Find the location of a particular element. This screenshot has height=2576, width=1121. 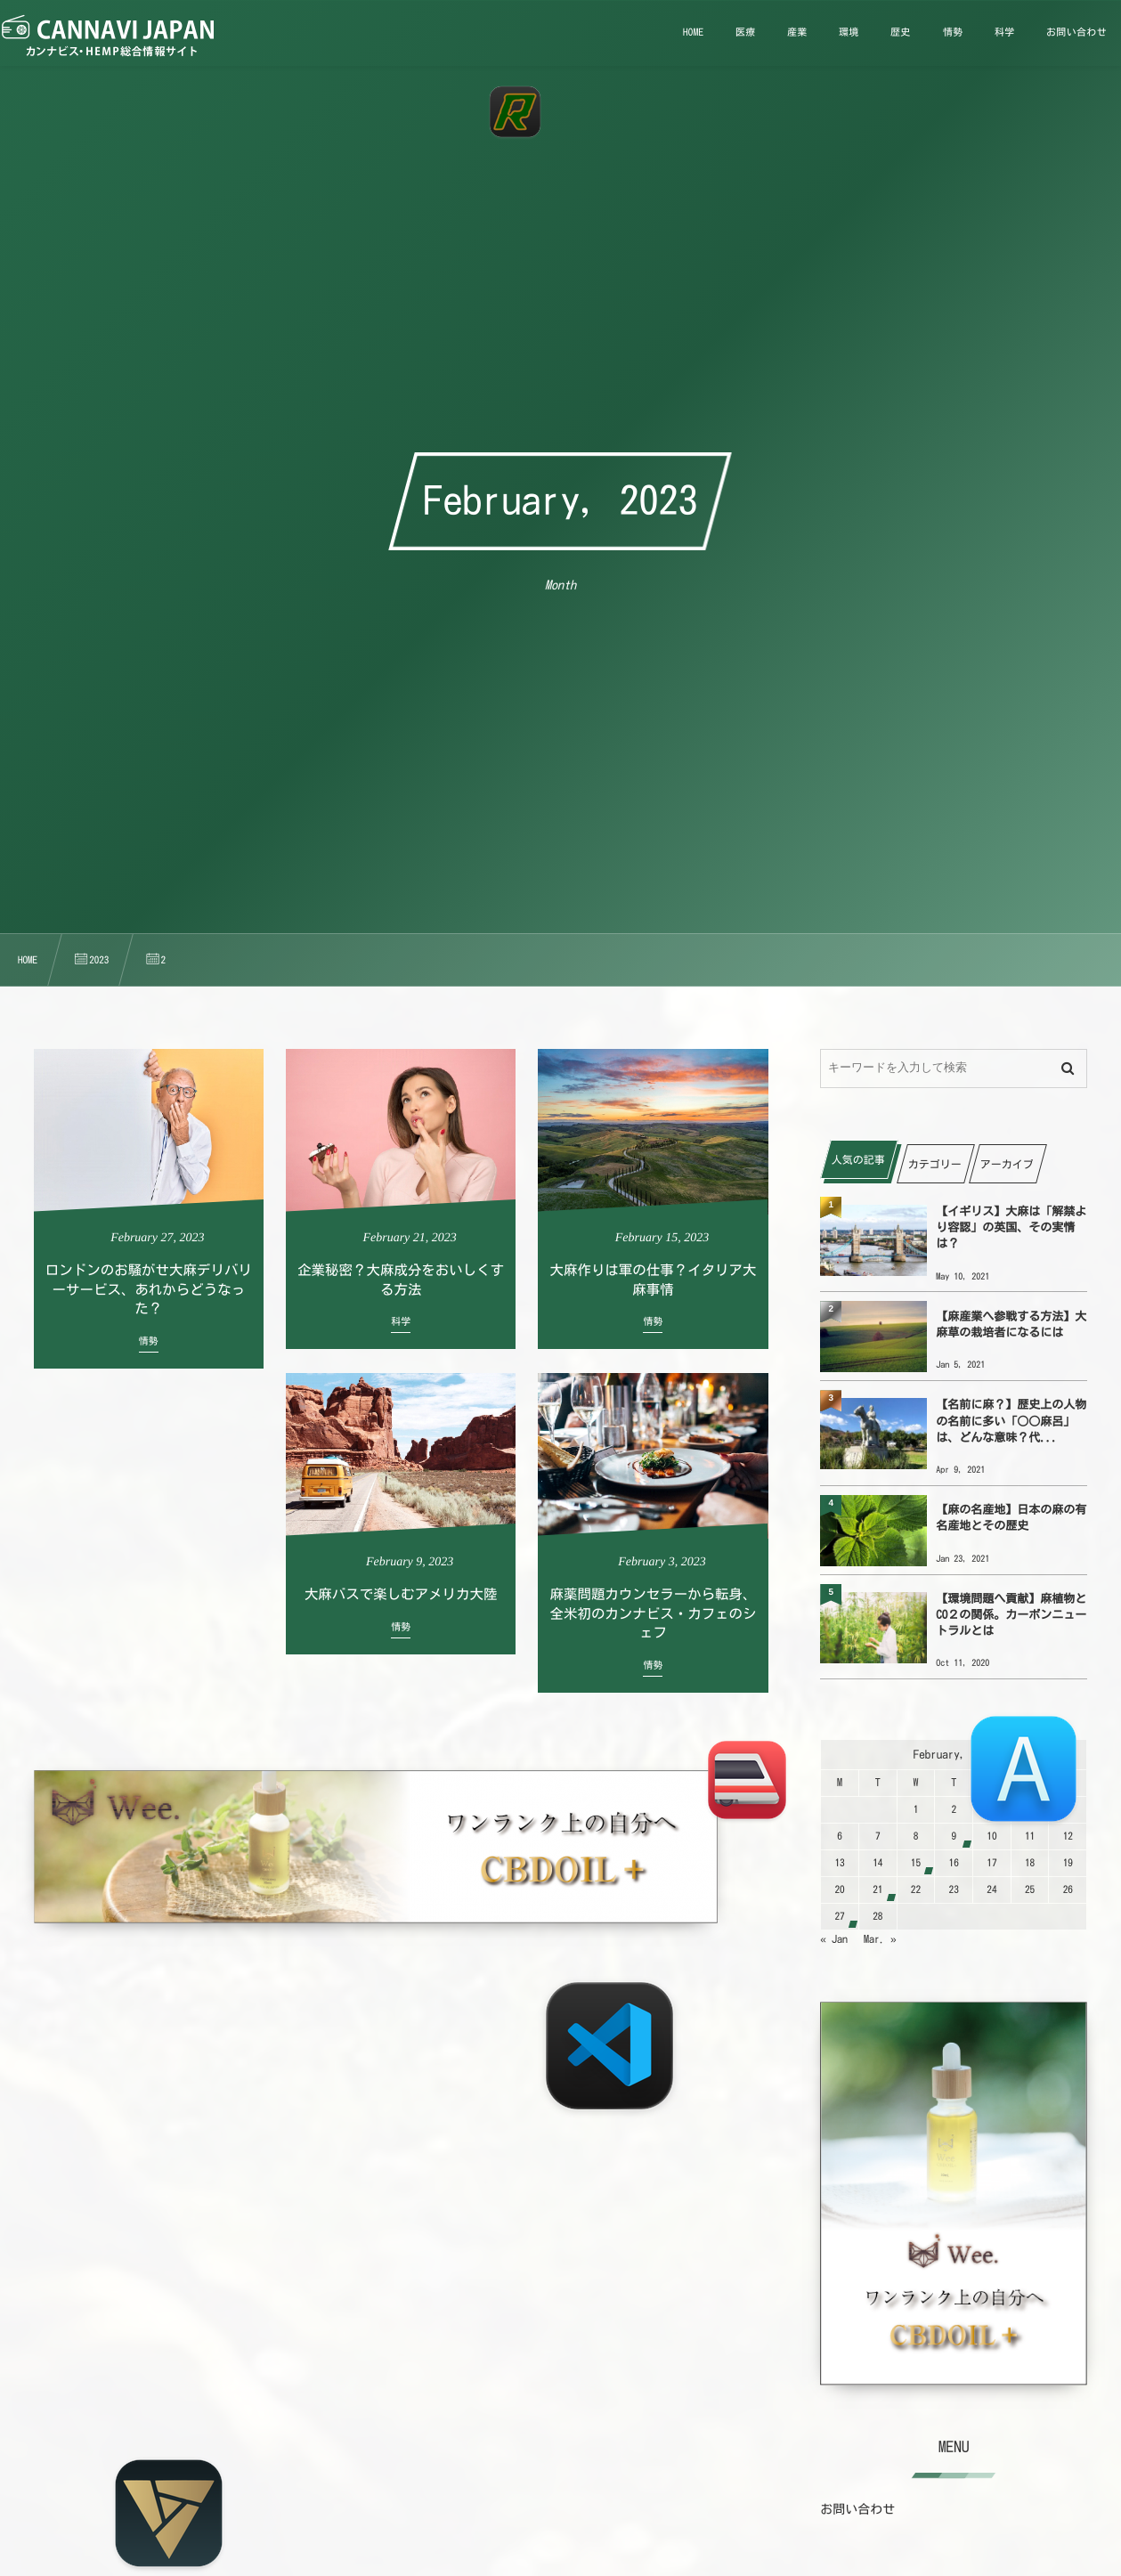

open the DieBahn train travel app is located at coordinates (747, 1780).